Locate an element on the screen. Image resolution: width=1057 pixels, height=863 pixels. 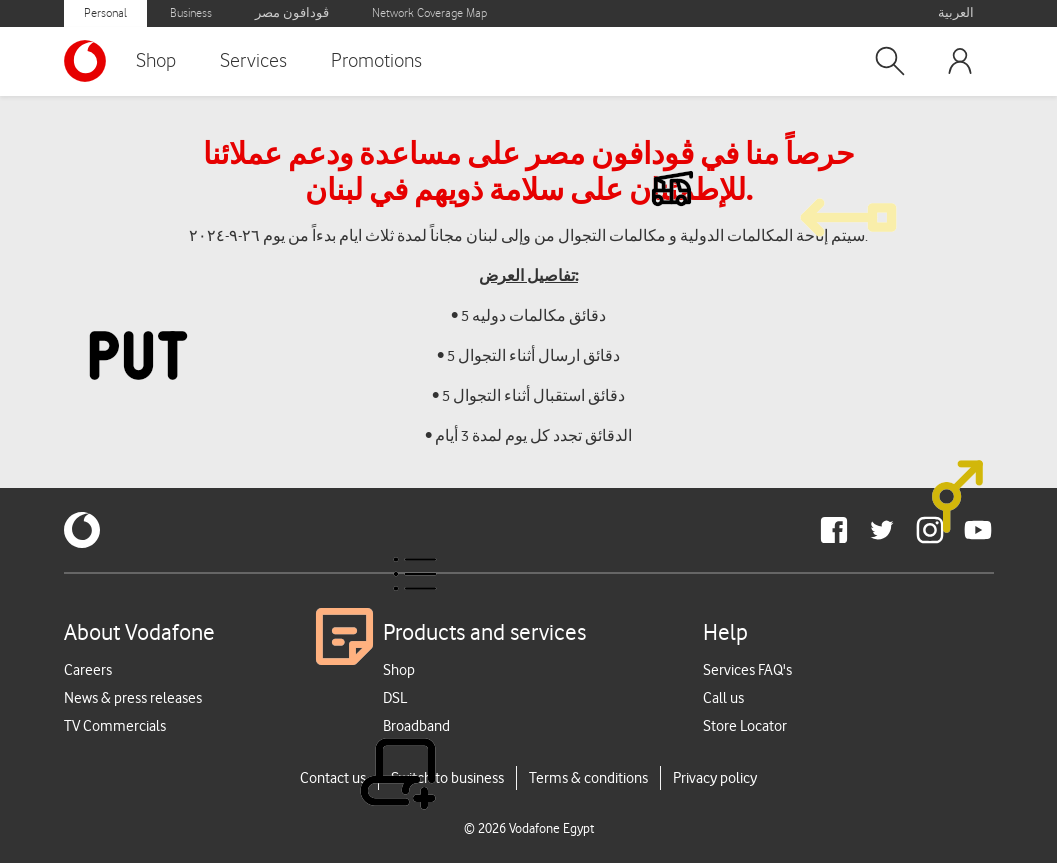
view items in a bulleted list format is located at coordinates (415, 574).